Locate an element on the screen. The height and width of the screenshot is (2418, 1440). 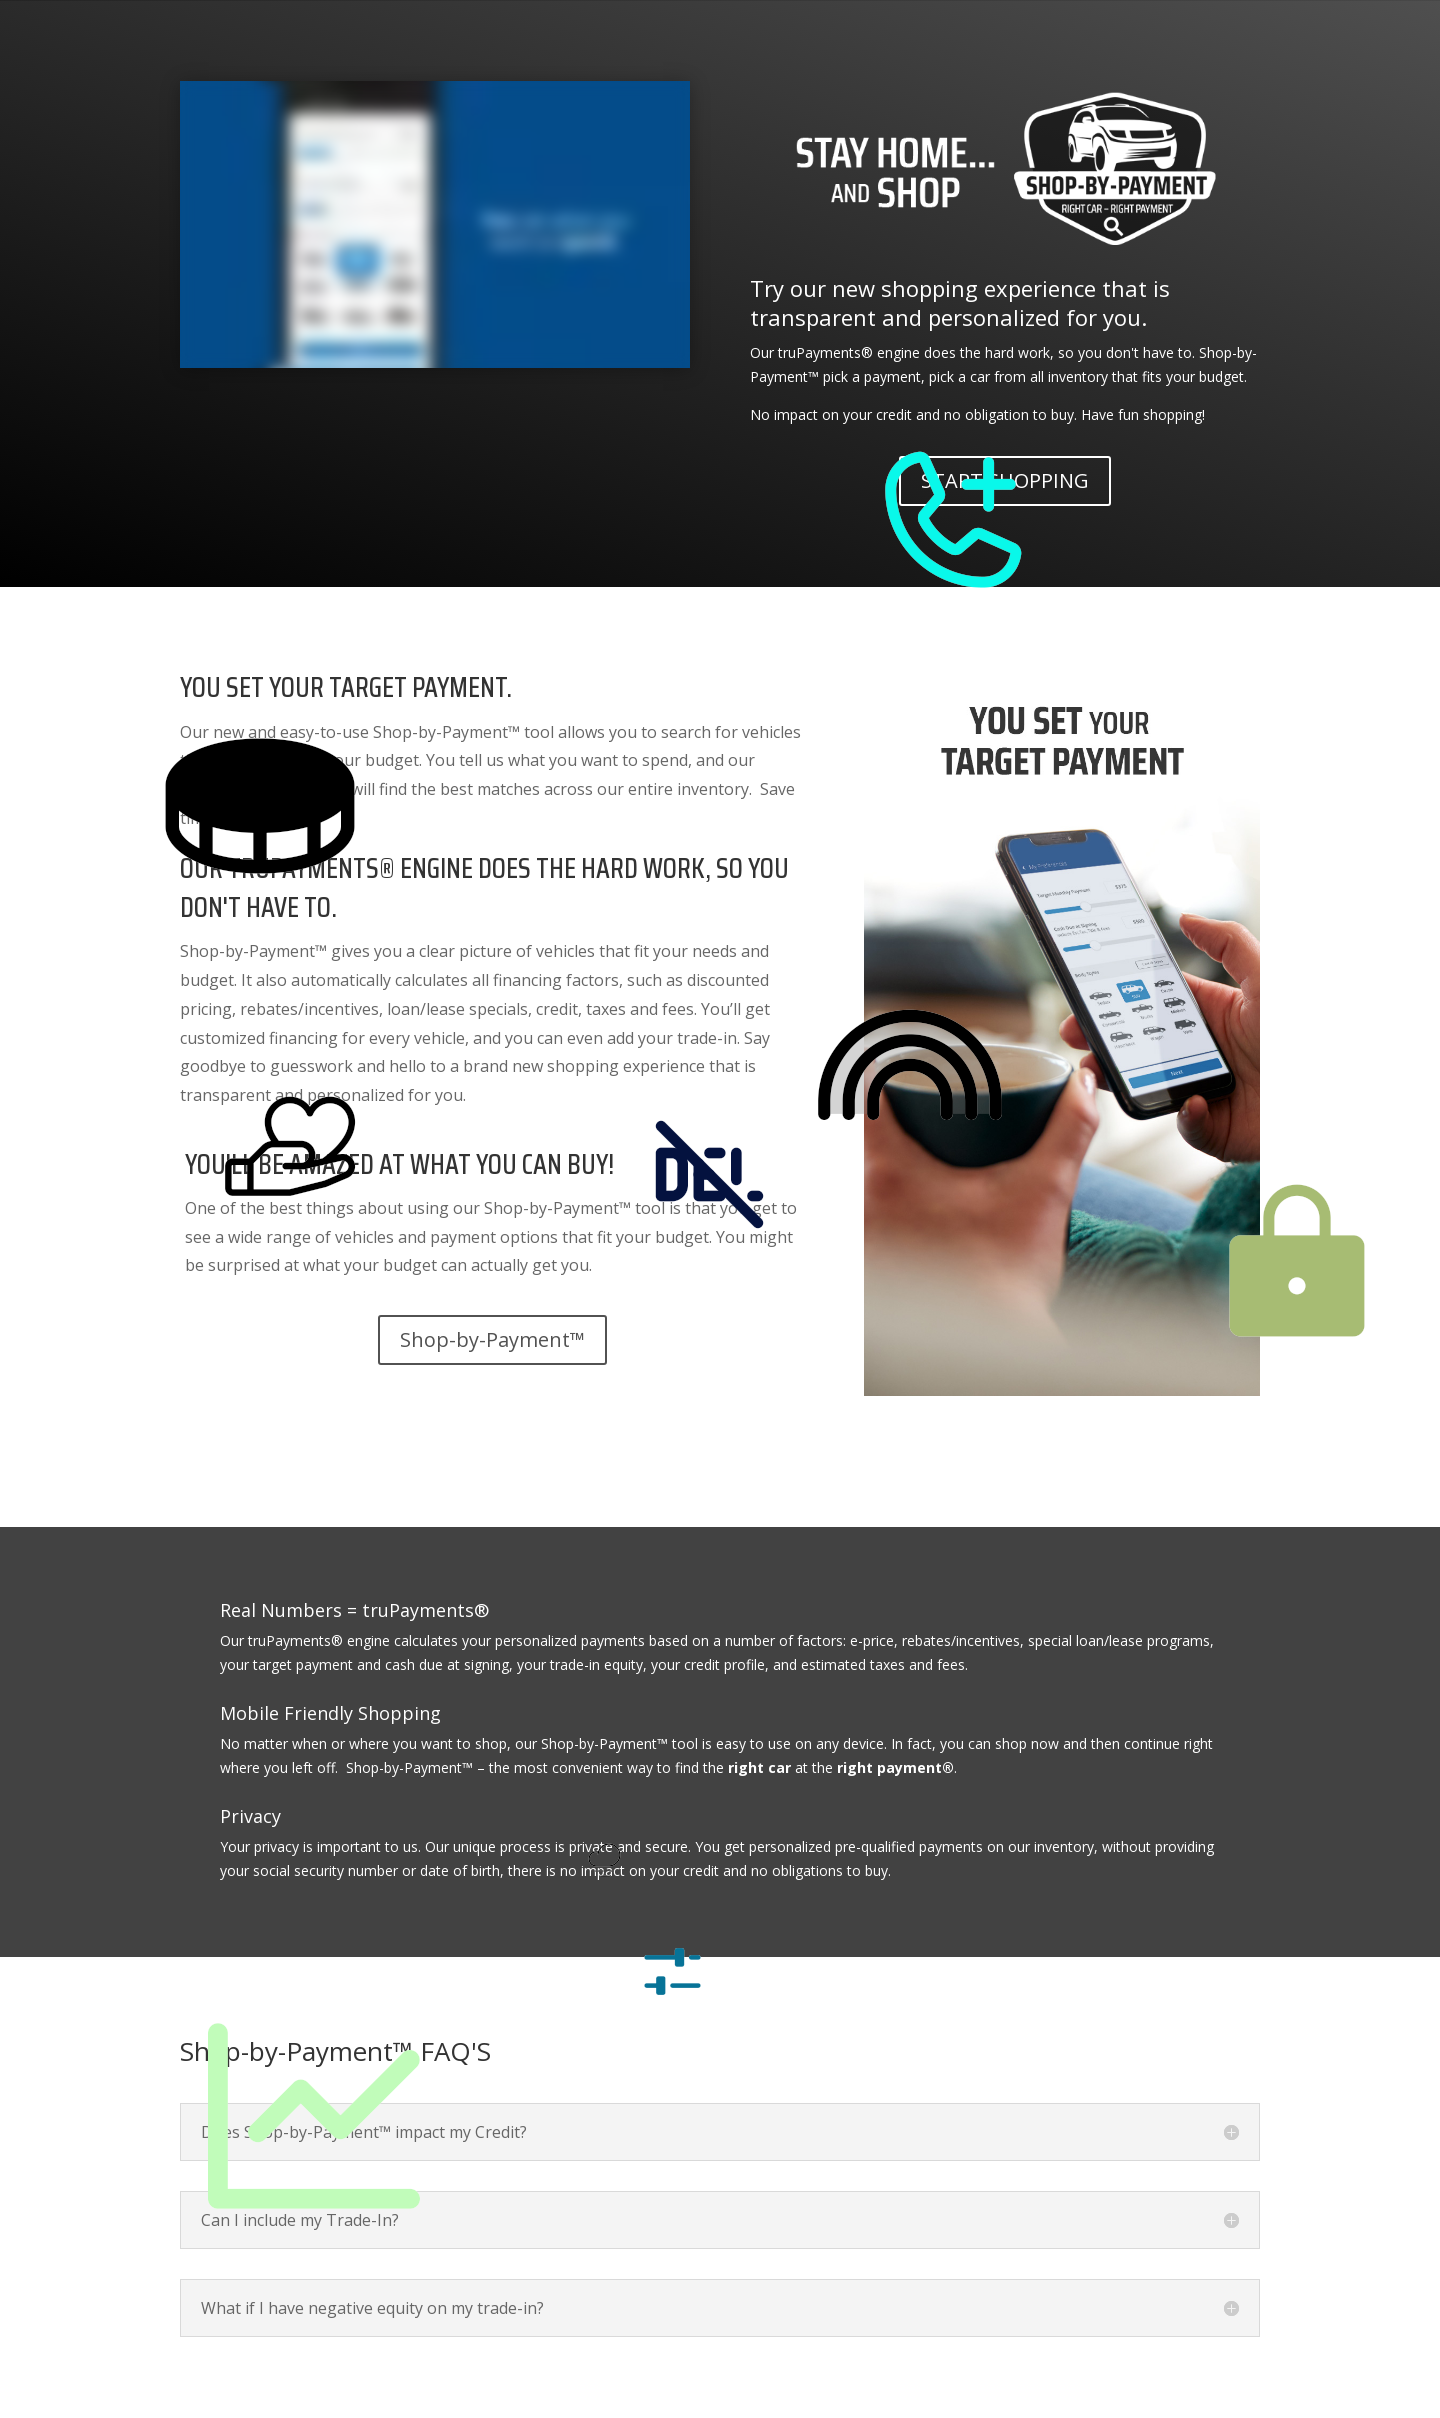
donate or make a charitable contribution is located at coordinates (294, 1148).